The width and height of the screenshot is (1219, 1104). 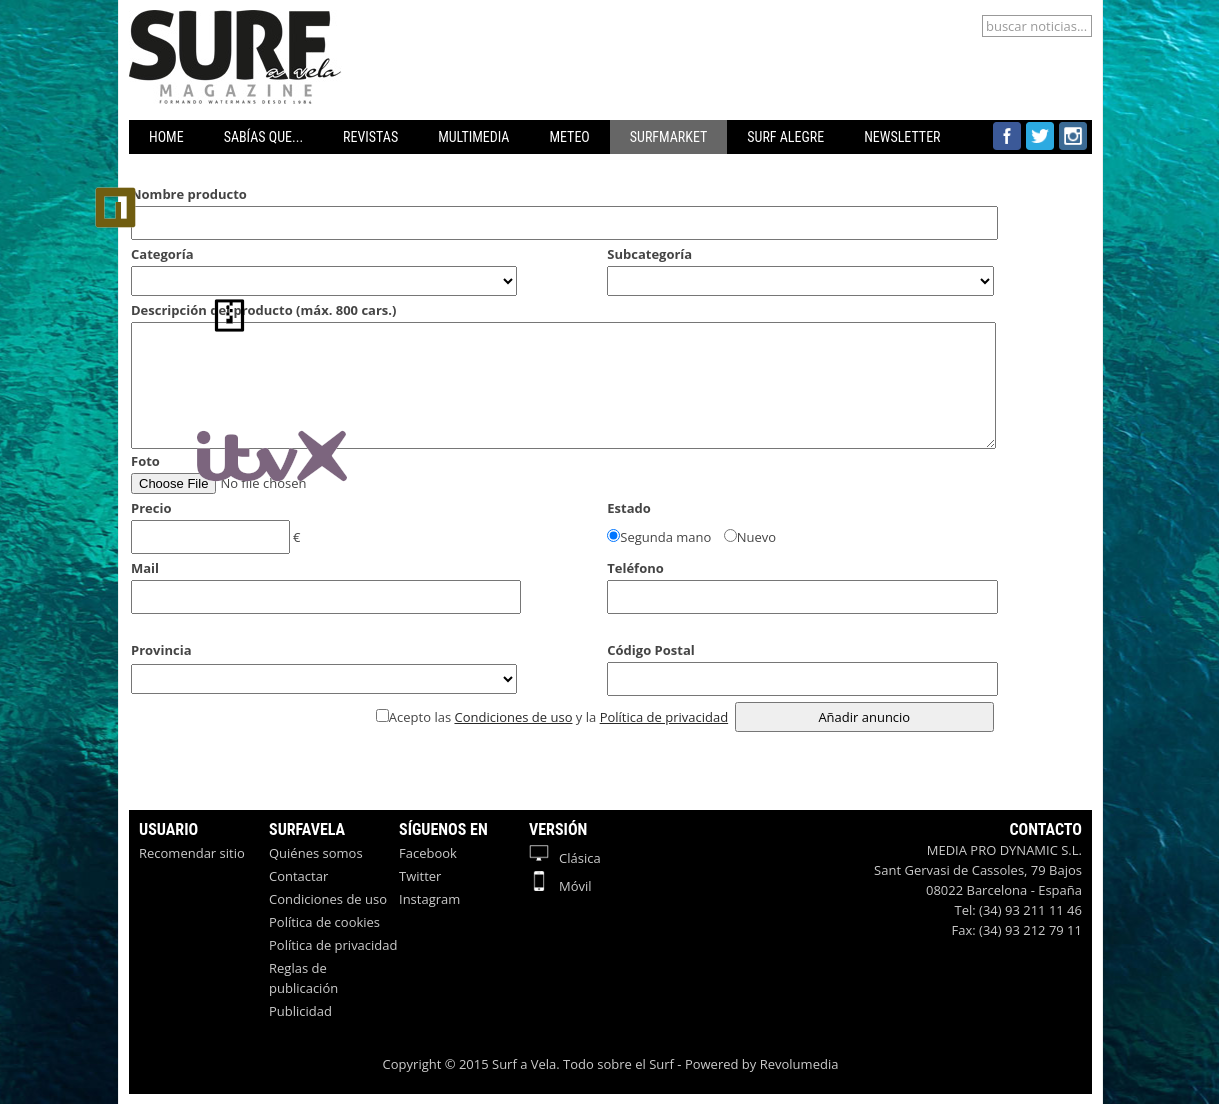 I want to click on npm (node package manager) logo, so click(x=115, y=207).